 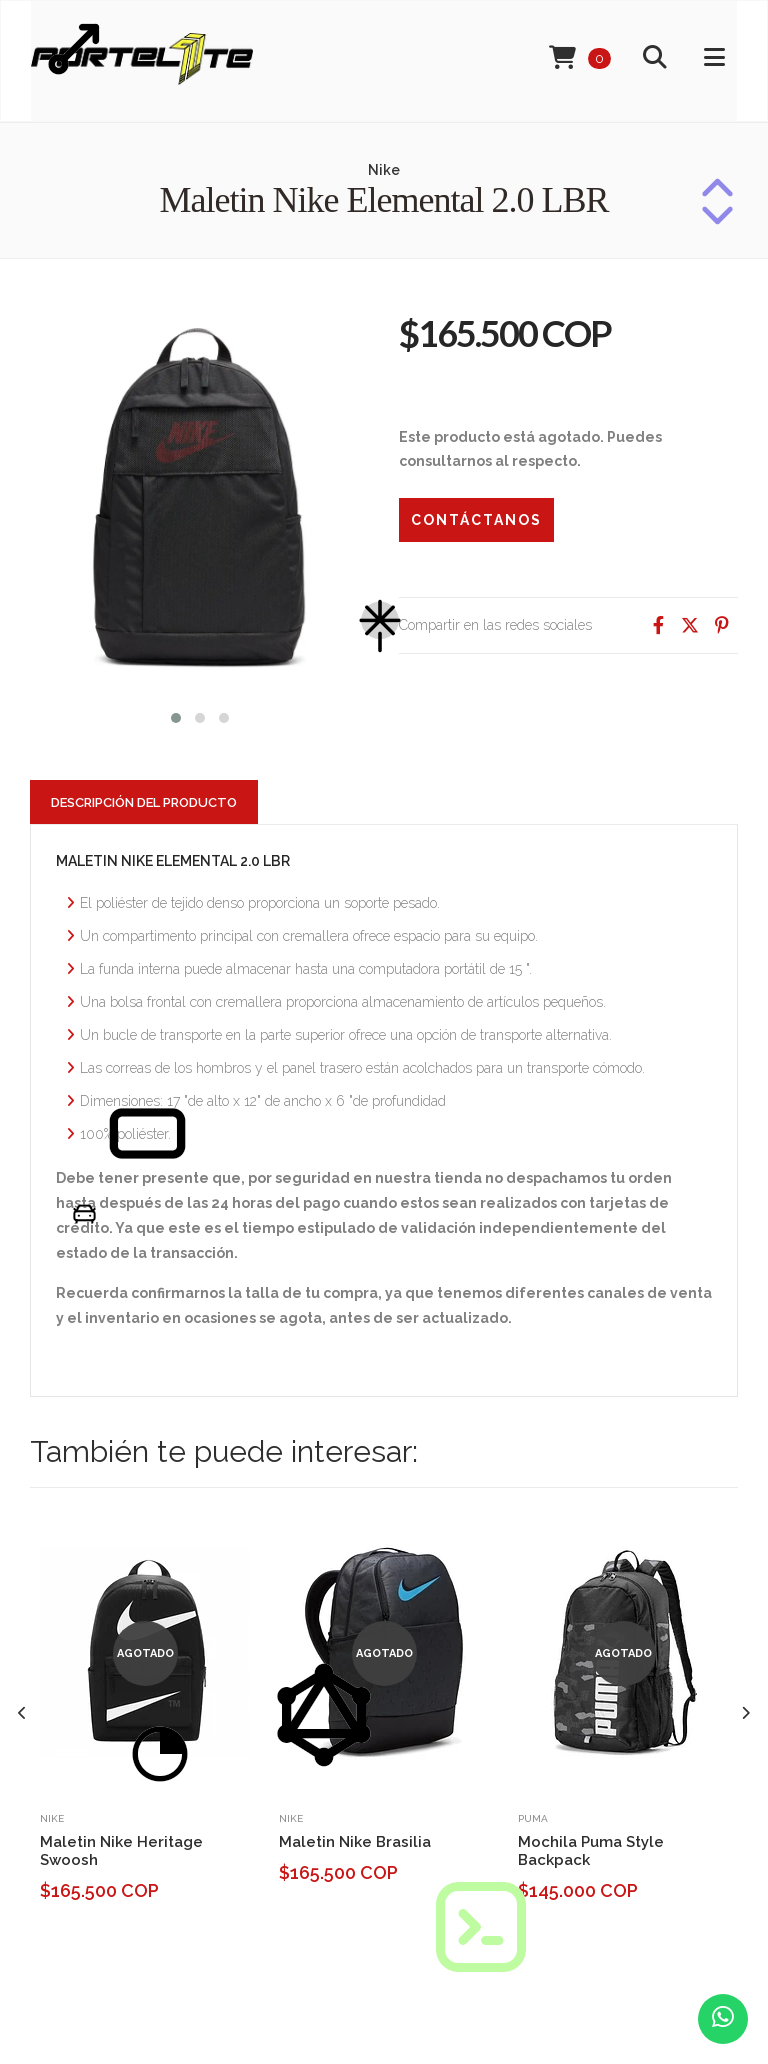 What do you see at coordinates (324, 1715) in the screenshot?
I see `indicates GraphQL API integration` at bounding box center [324, 1715].